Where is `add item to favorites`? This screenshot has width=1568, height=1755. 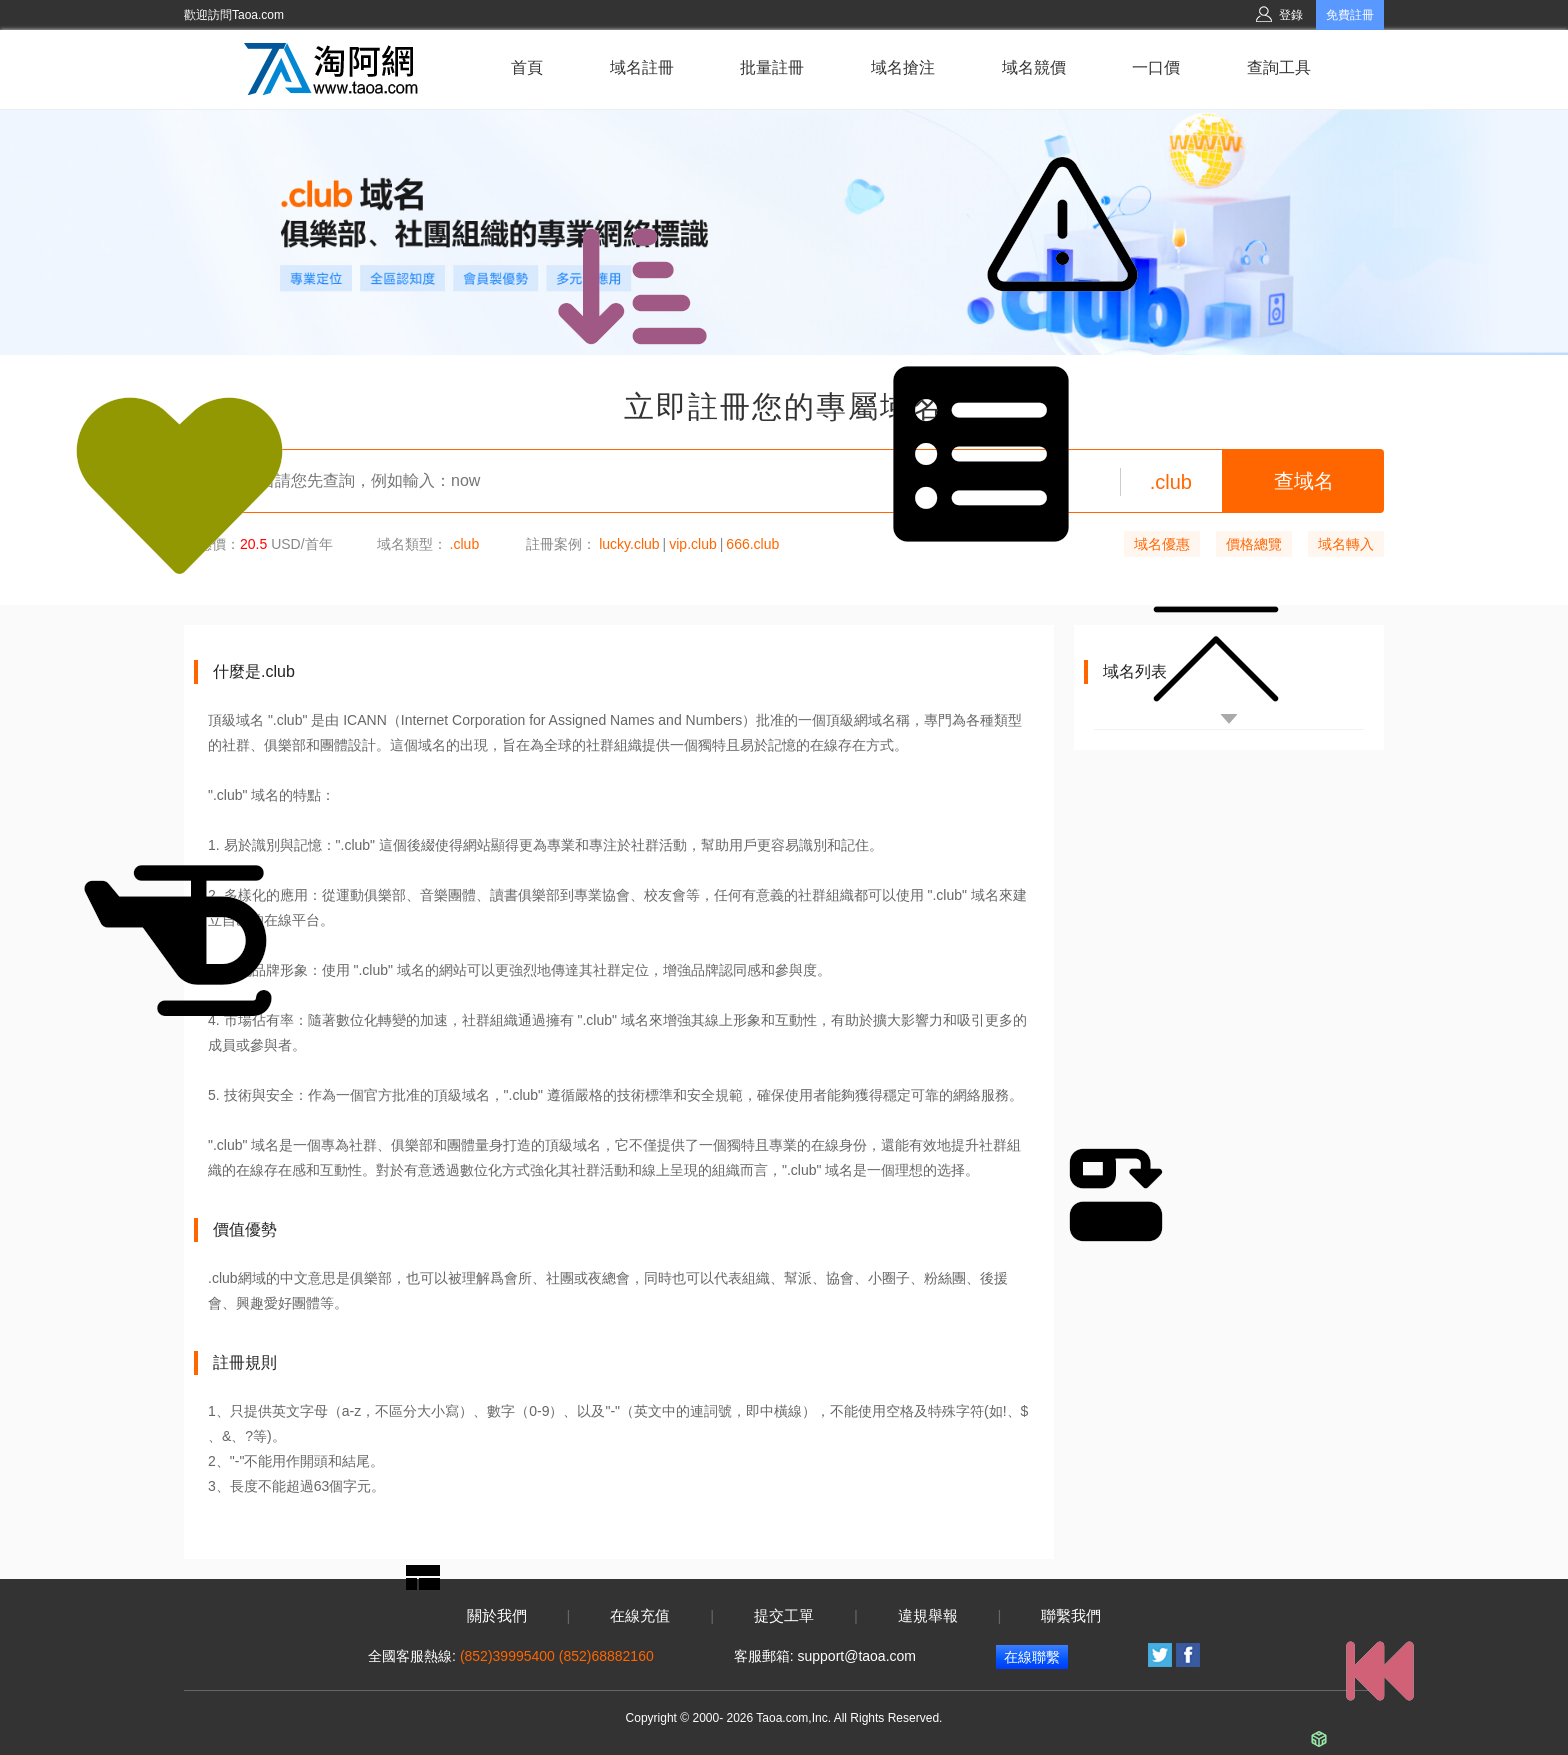
add item to favorites is located at coordinates (179, 478).